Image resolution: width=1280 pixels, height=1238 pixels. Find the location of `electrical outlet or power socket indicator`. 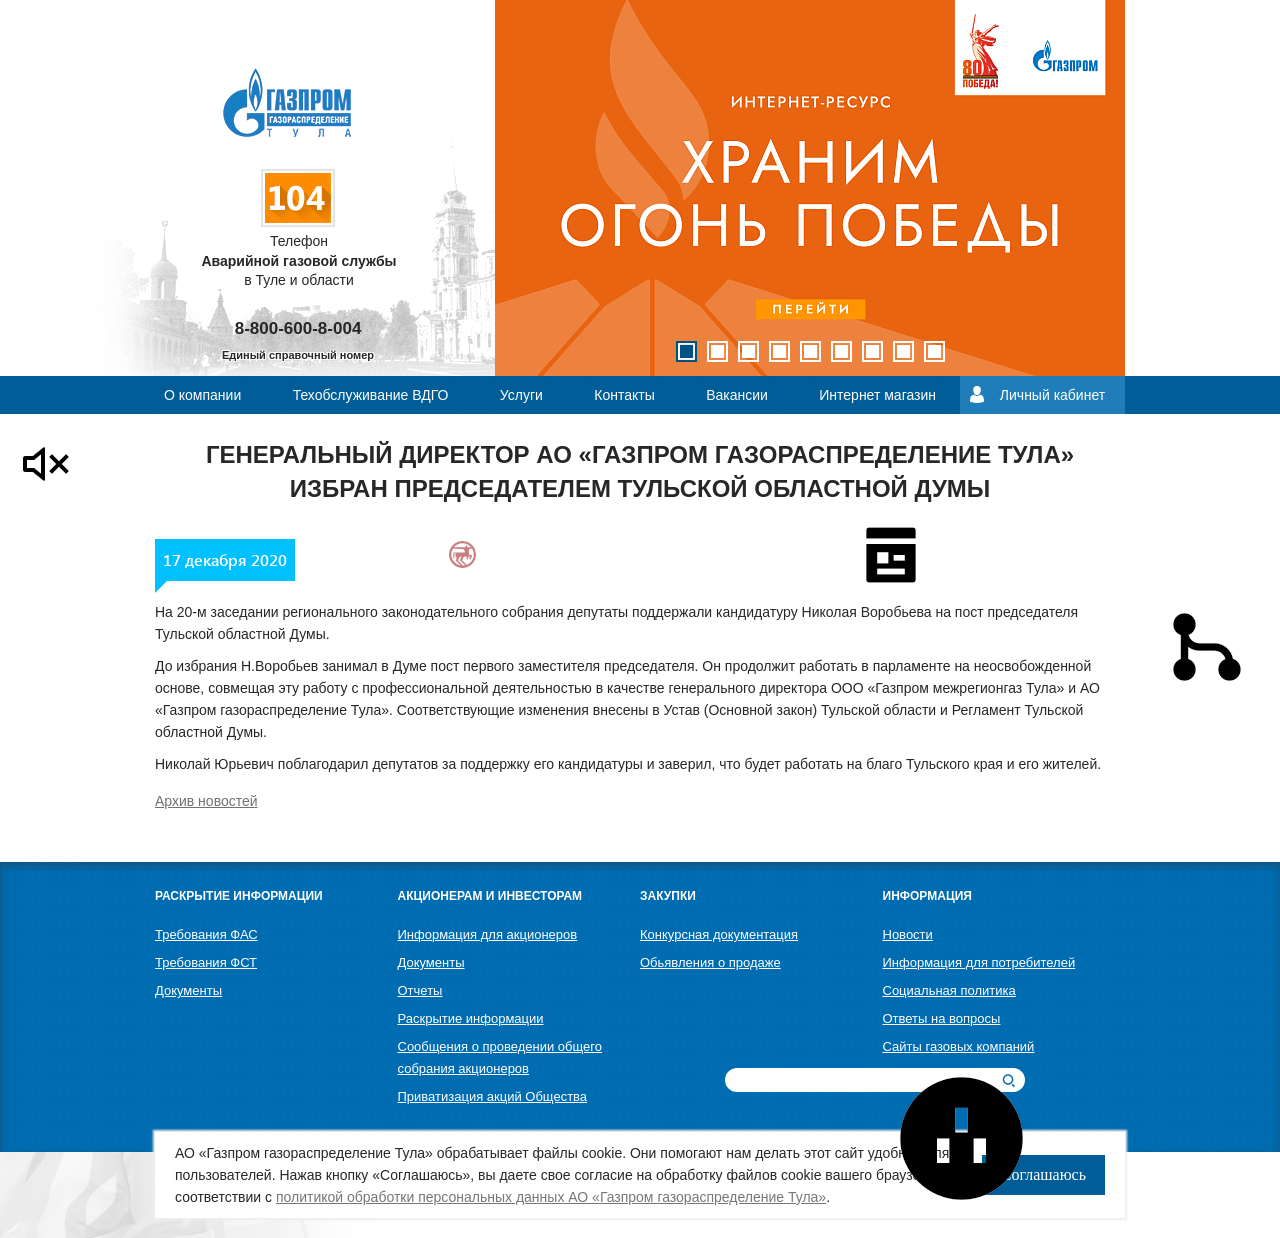

electrical outlet or power socket indicator is located at coordinates (961, 1138).